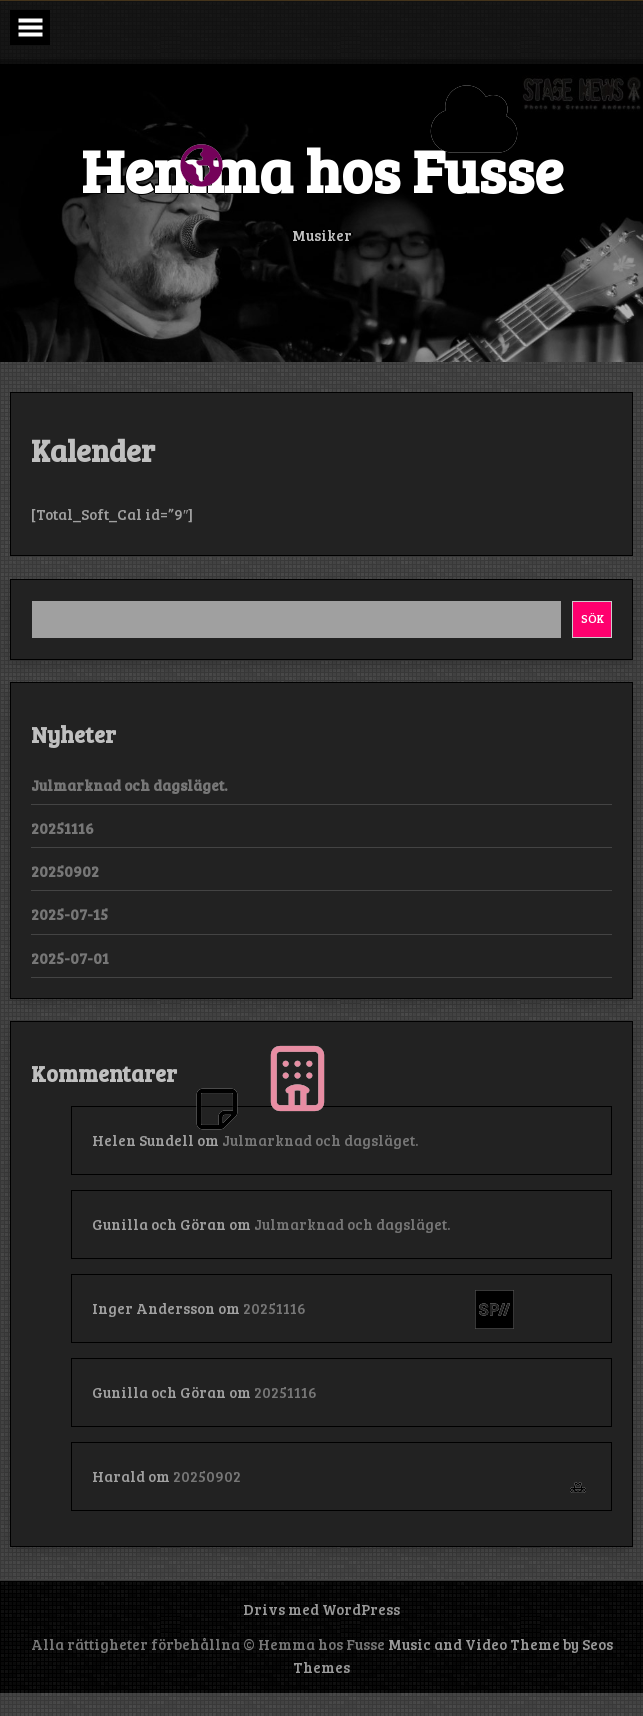 The width and height of the screenshot is (643, 1716). What do you see at coordinates (201, 165) in the screenshot?
I see `switch to global or worldwide view` at bounding box center [201, 165].